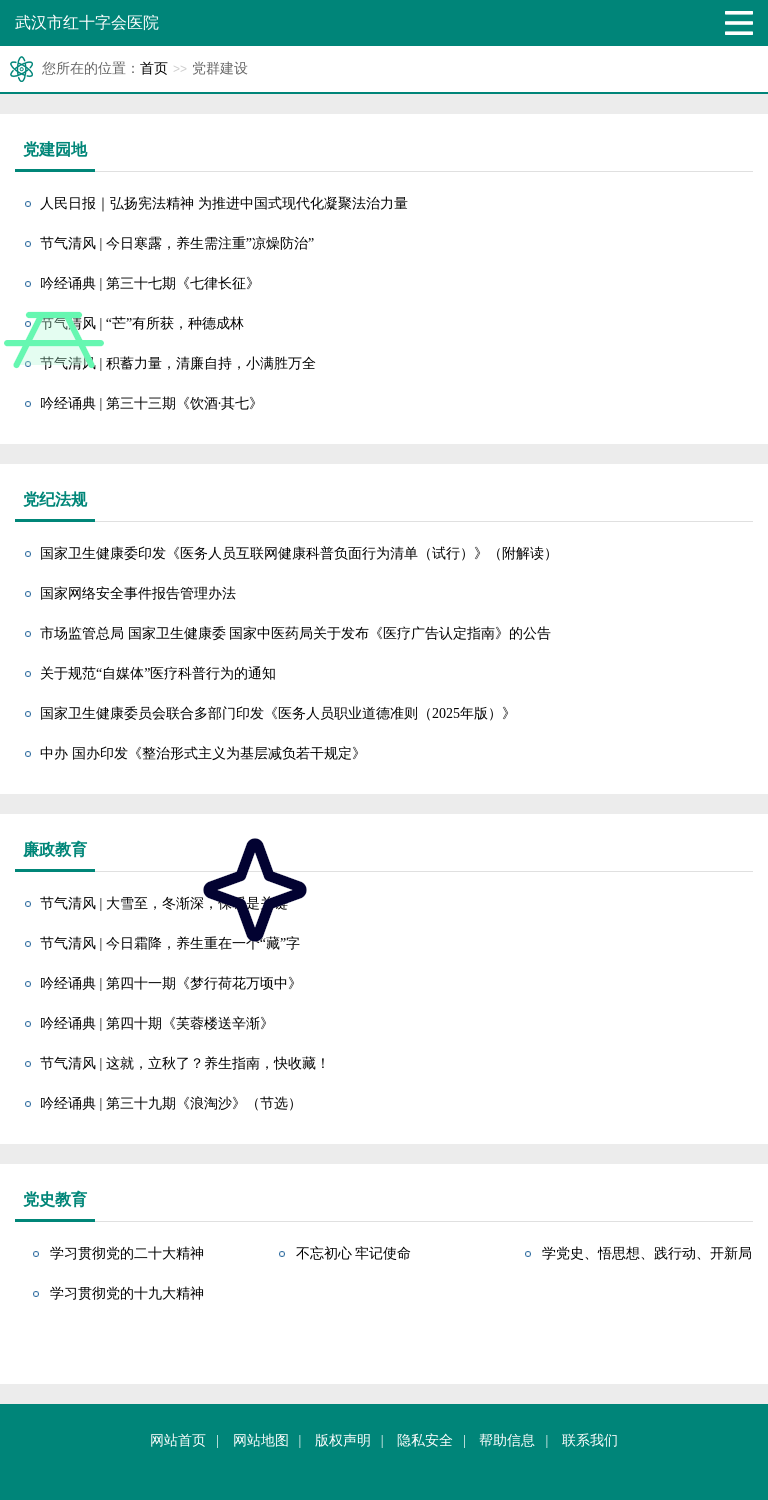 The image size is (768, 1500). I want to click on find nearby picnic areas, so click(54, 340).